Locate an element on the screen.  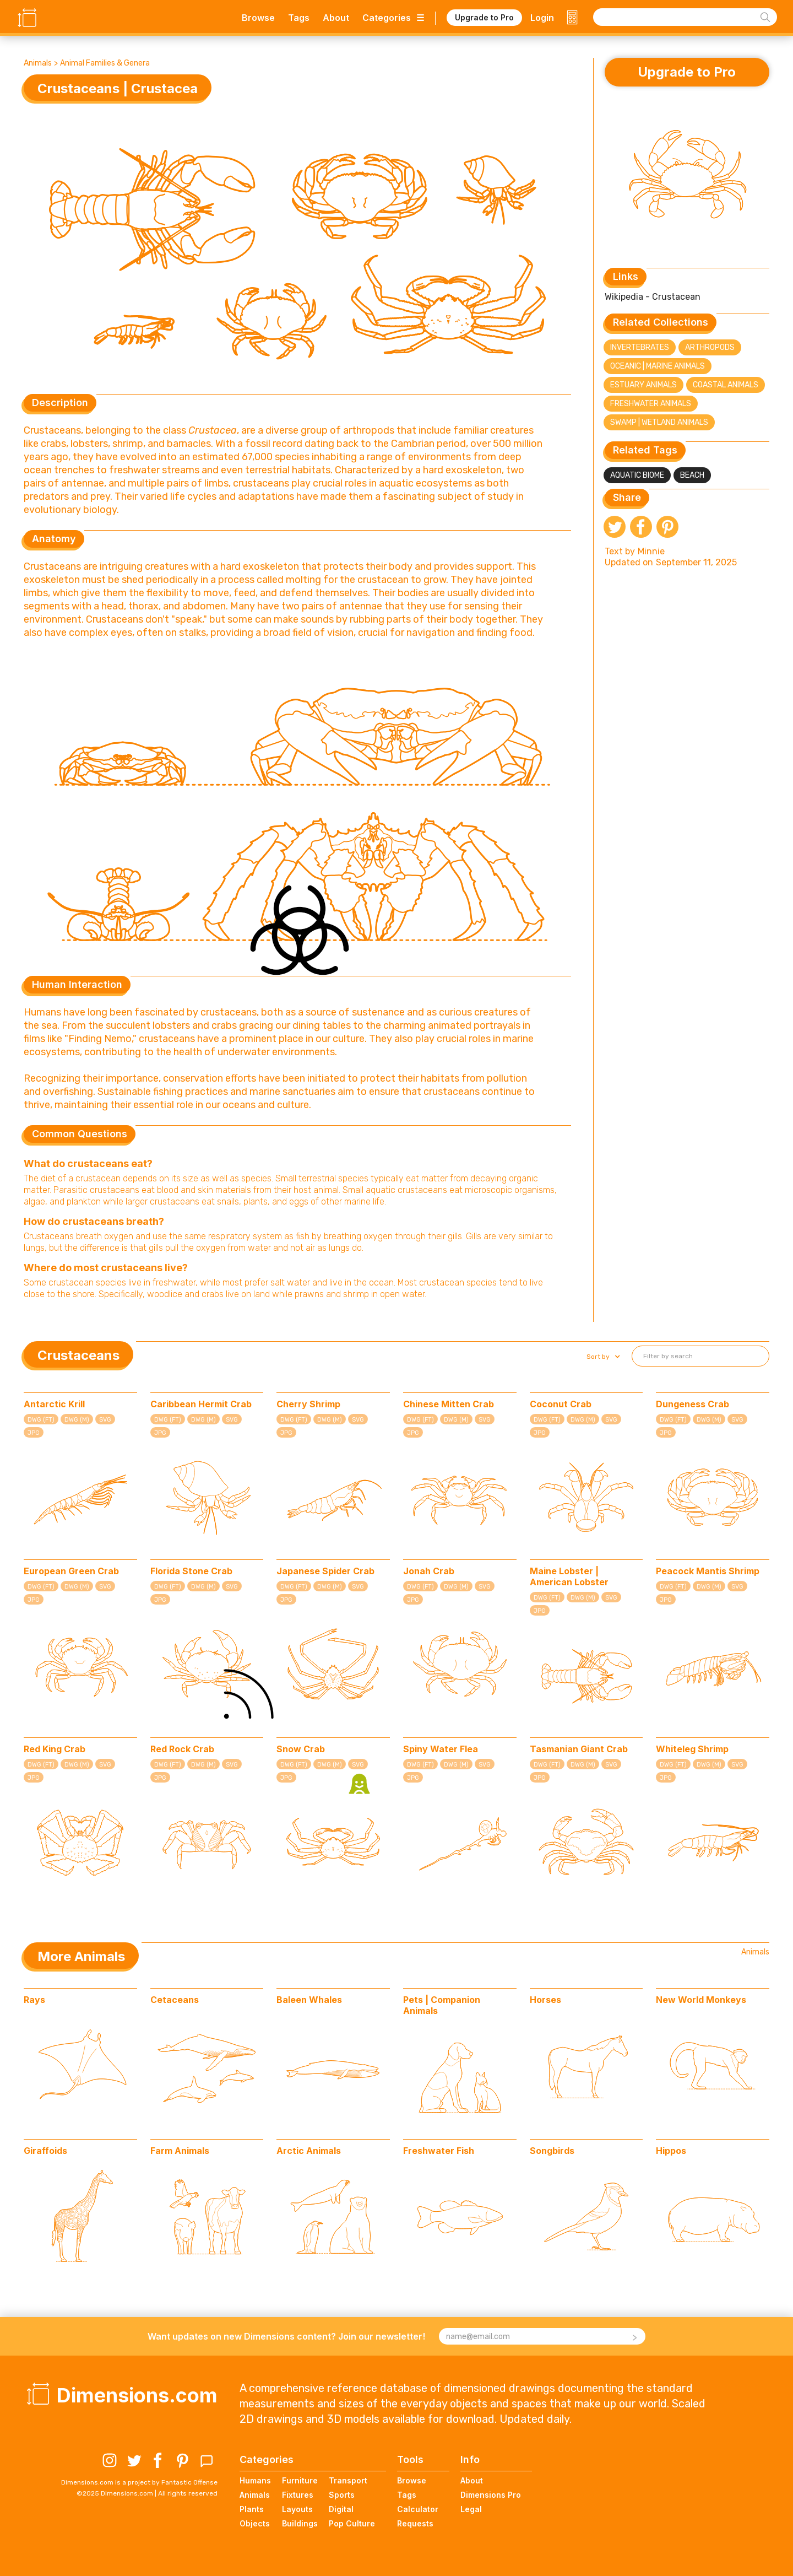
subscribe to RSS feed is located at coordinates (245, 1698).